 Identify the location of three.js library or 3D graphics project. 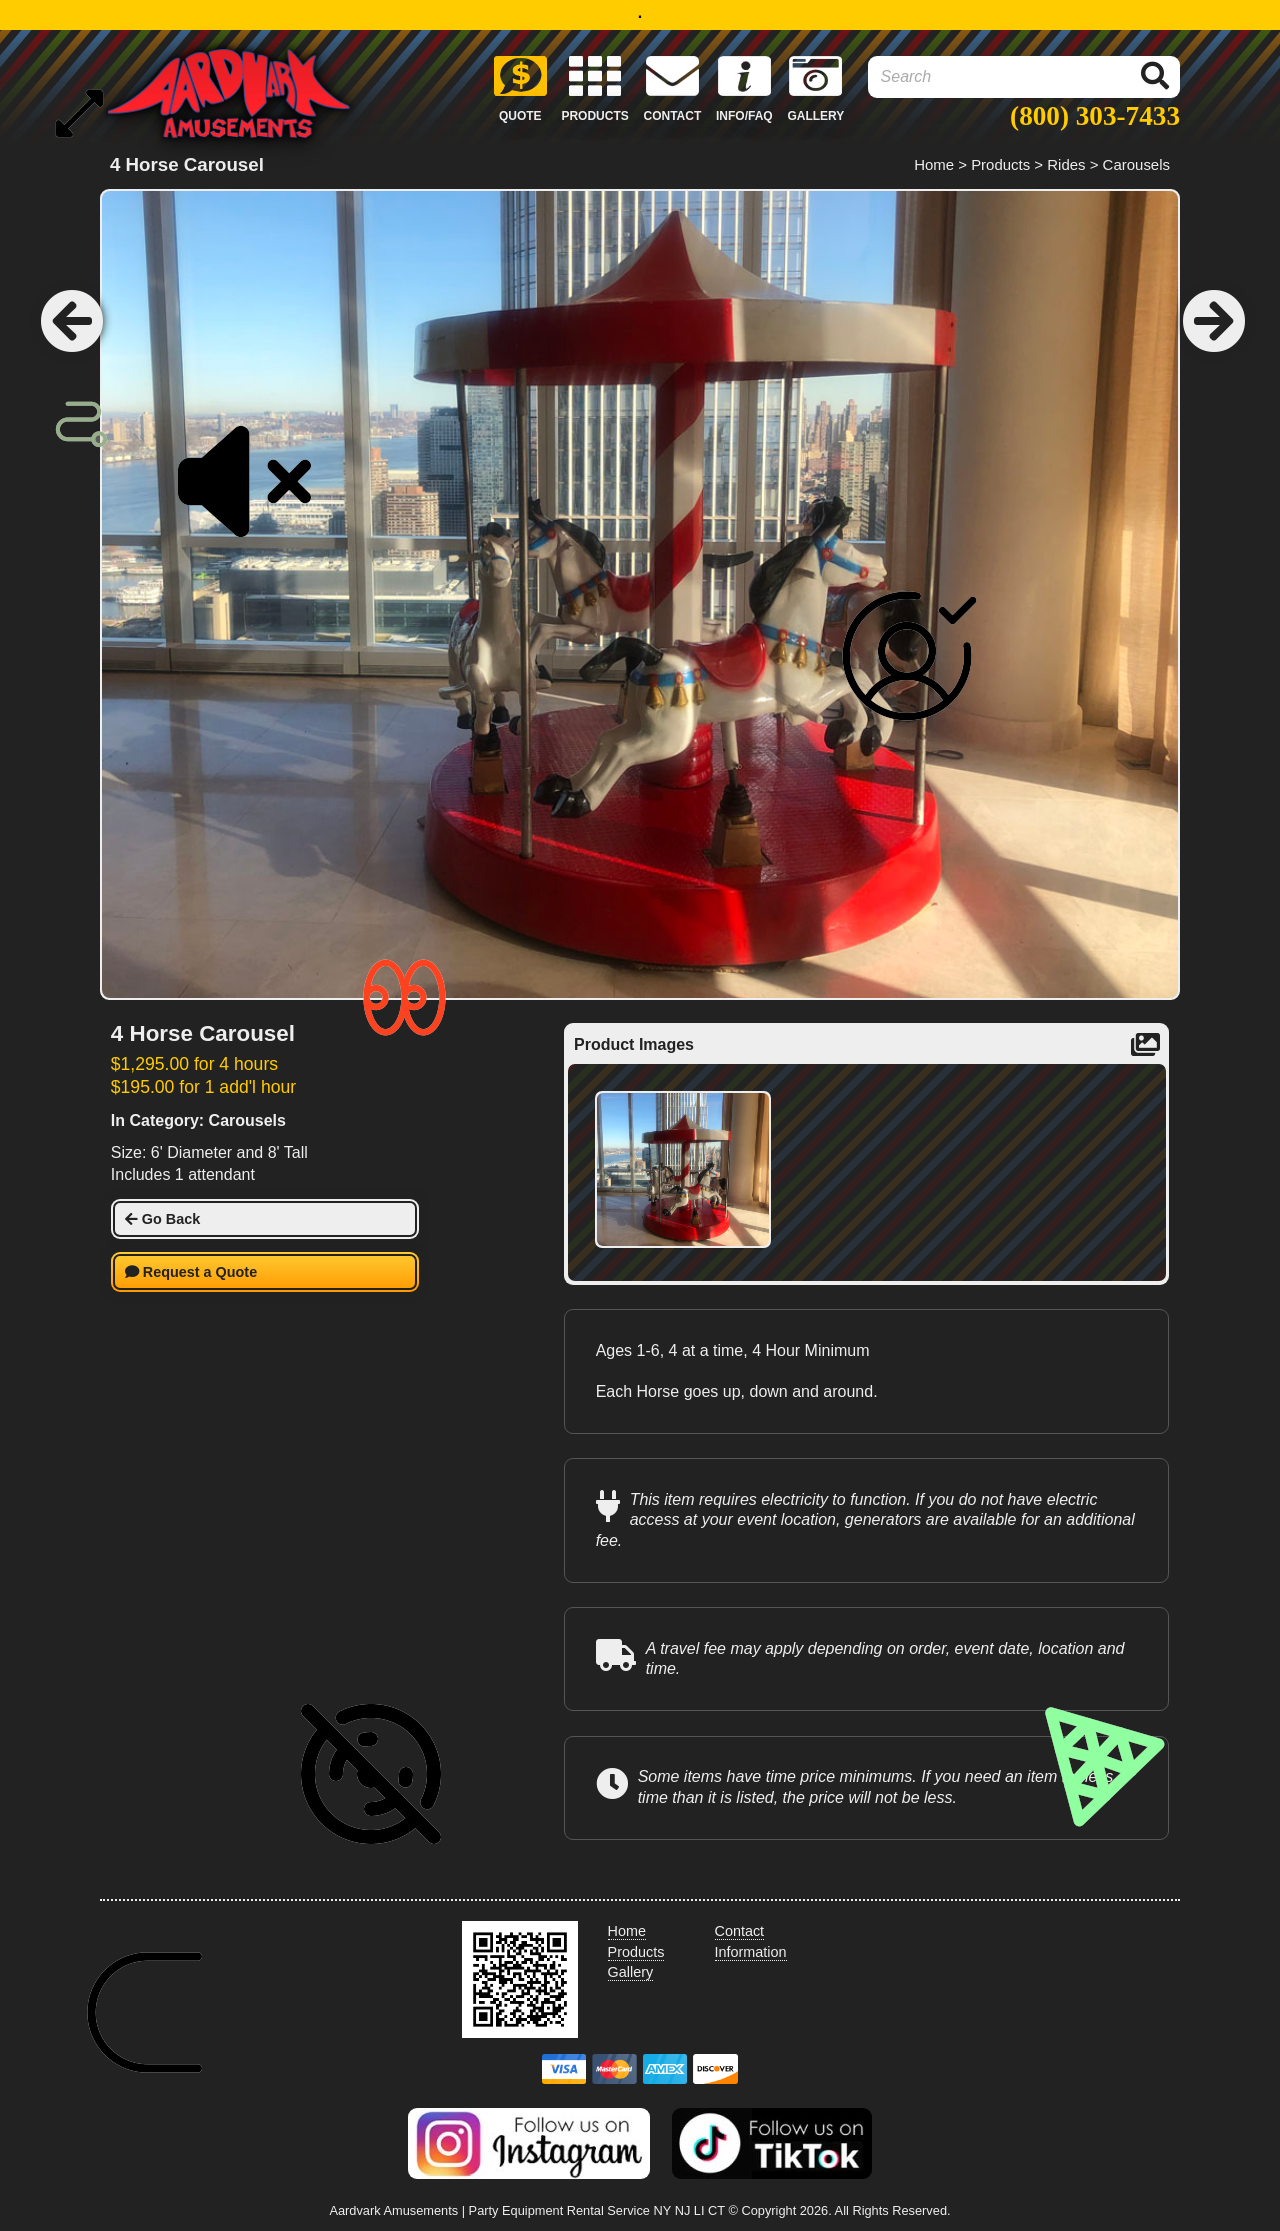
(1102, 1764).